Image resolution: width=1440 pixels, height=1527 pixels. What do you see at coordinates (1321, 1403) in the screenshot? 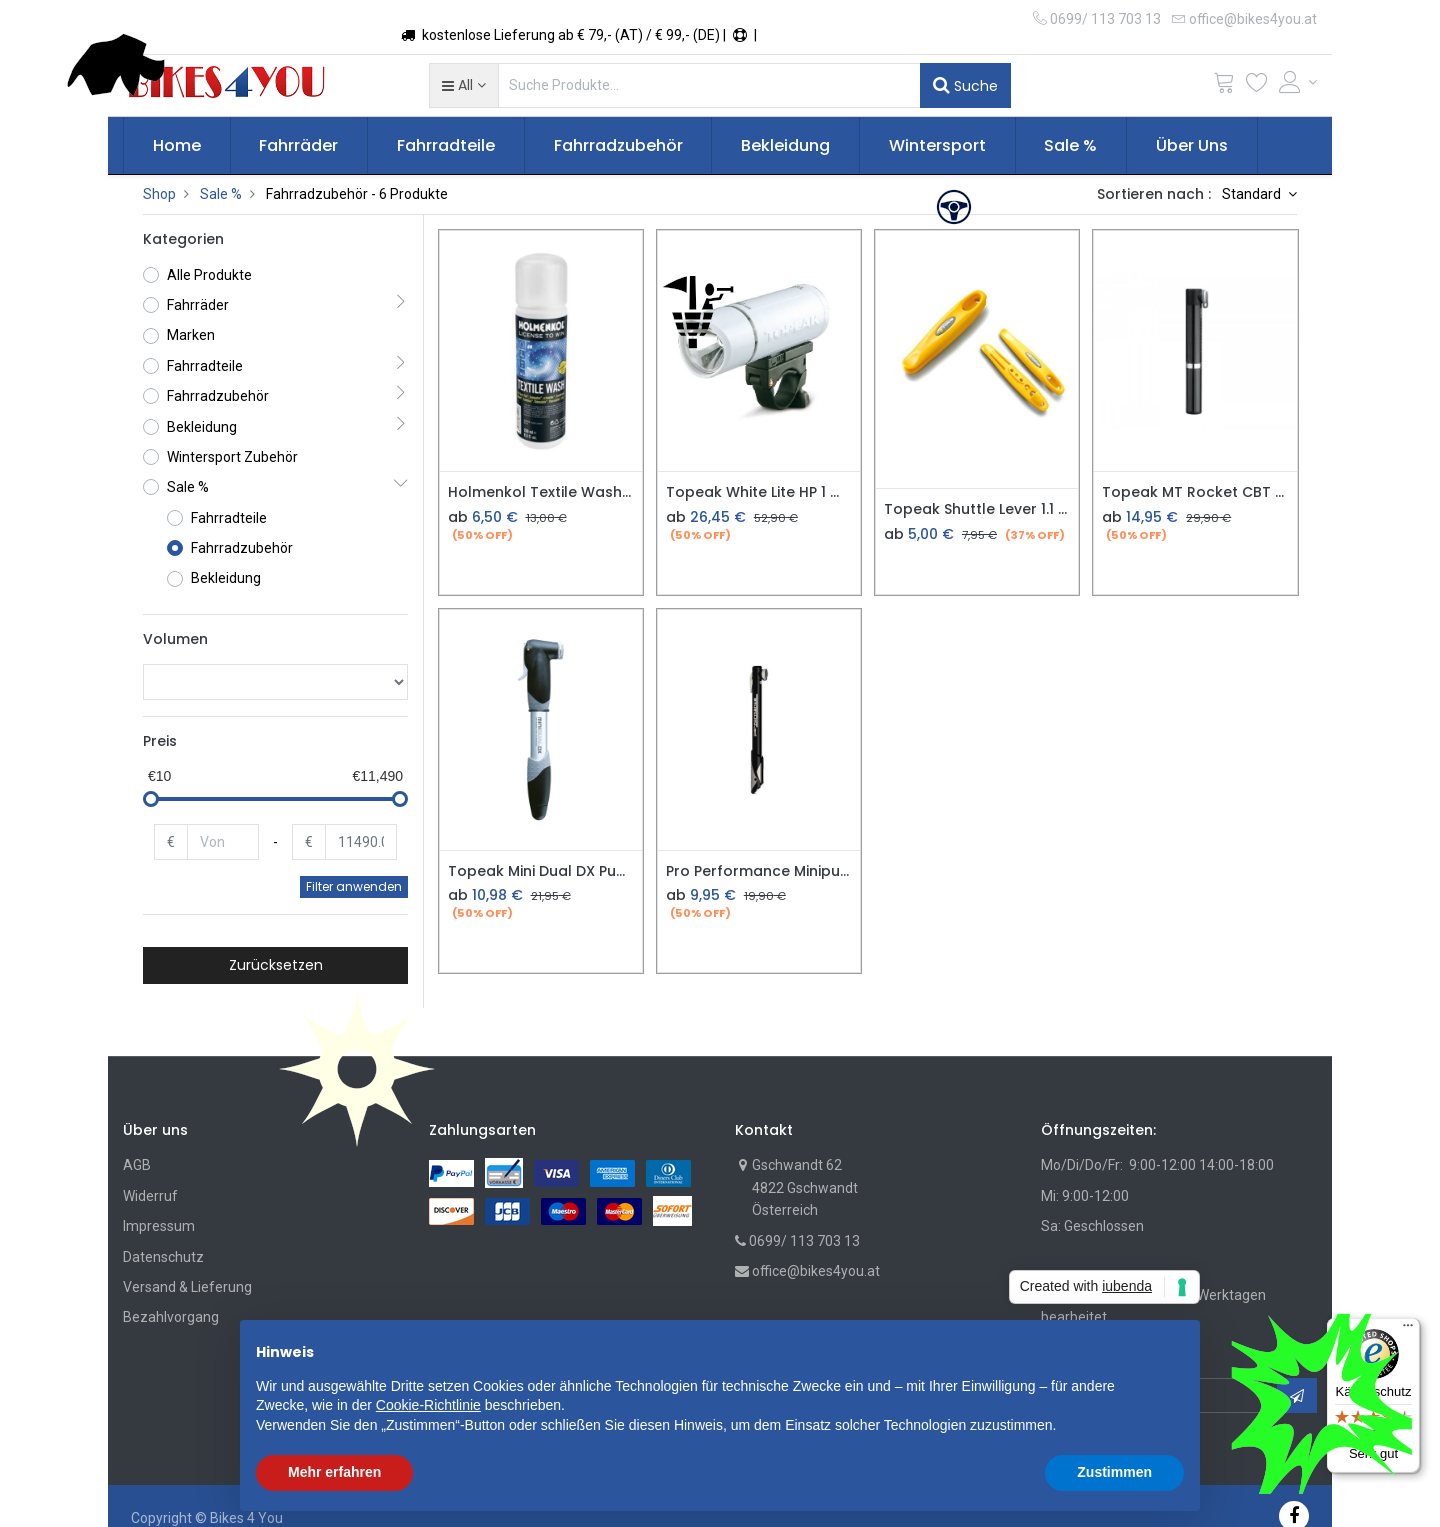
I see `indicates a splat or impact effect in gameplay` at bounding box center [1321, 1403].